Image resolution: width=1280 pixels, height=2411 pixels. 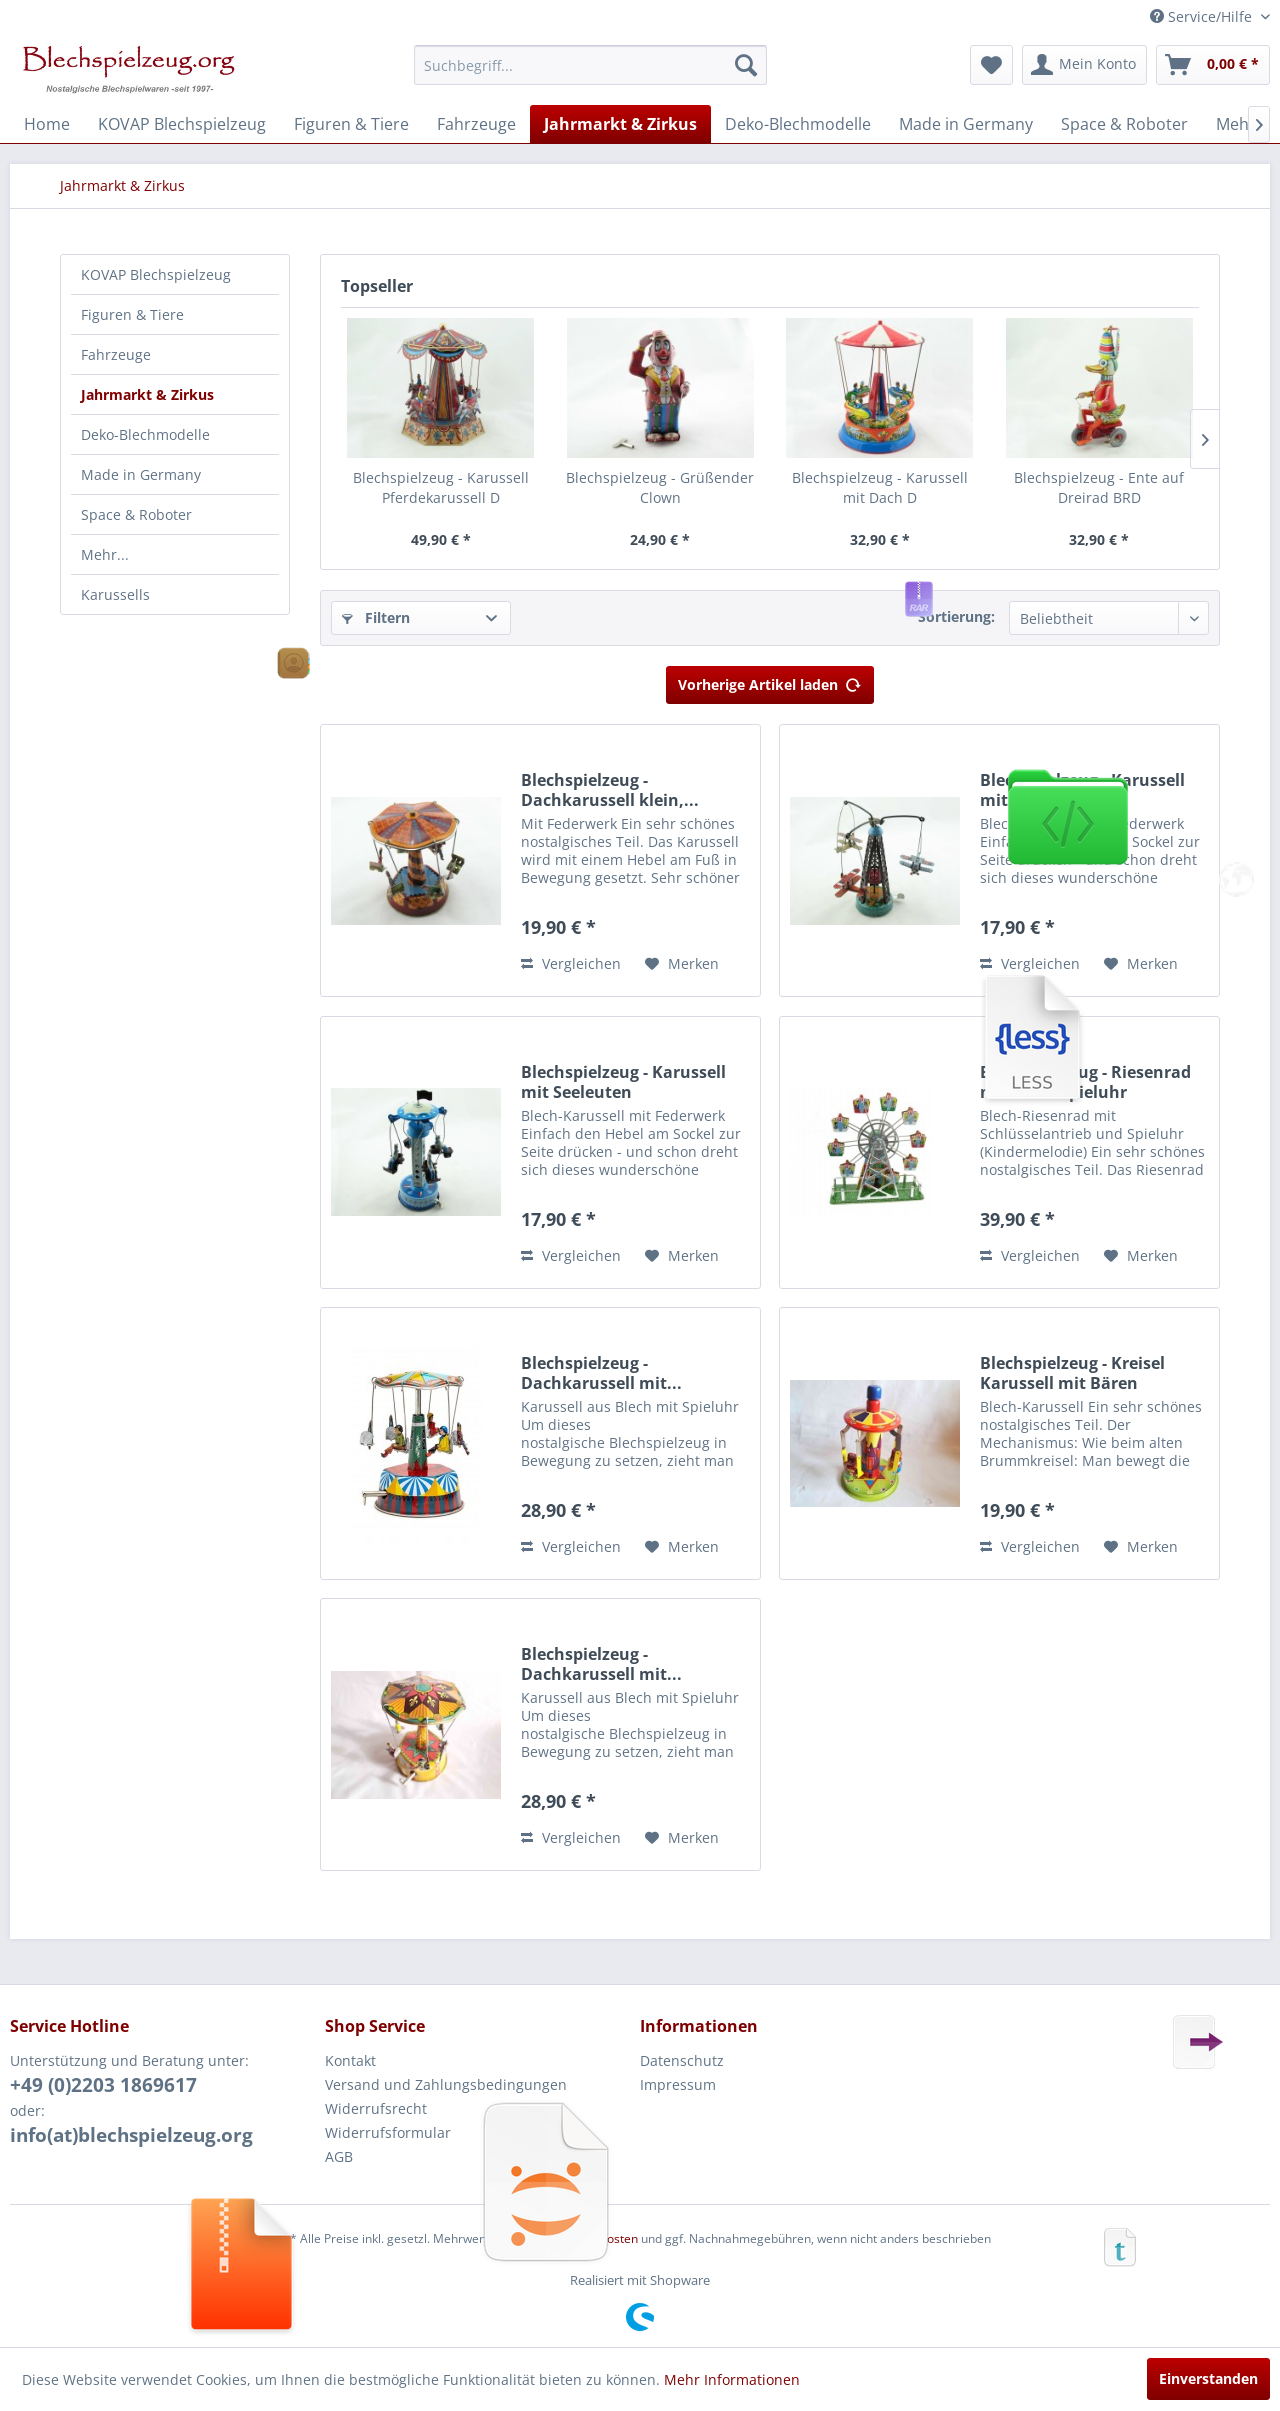 What do you see at coordinates (1236, 879) in the screenshot?
I see `indicates web-based or online content` at bounding box center [1236, 879].